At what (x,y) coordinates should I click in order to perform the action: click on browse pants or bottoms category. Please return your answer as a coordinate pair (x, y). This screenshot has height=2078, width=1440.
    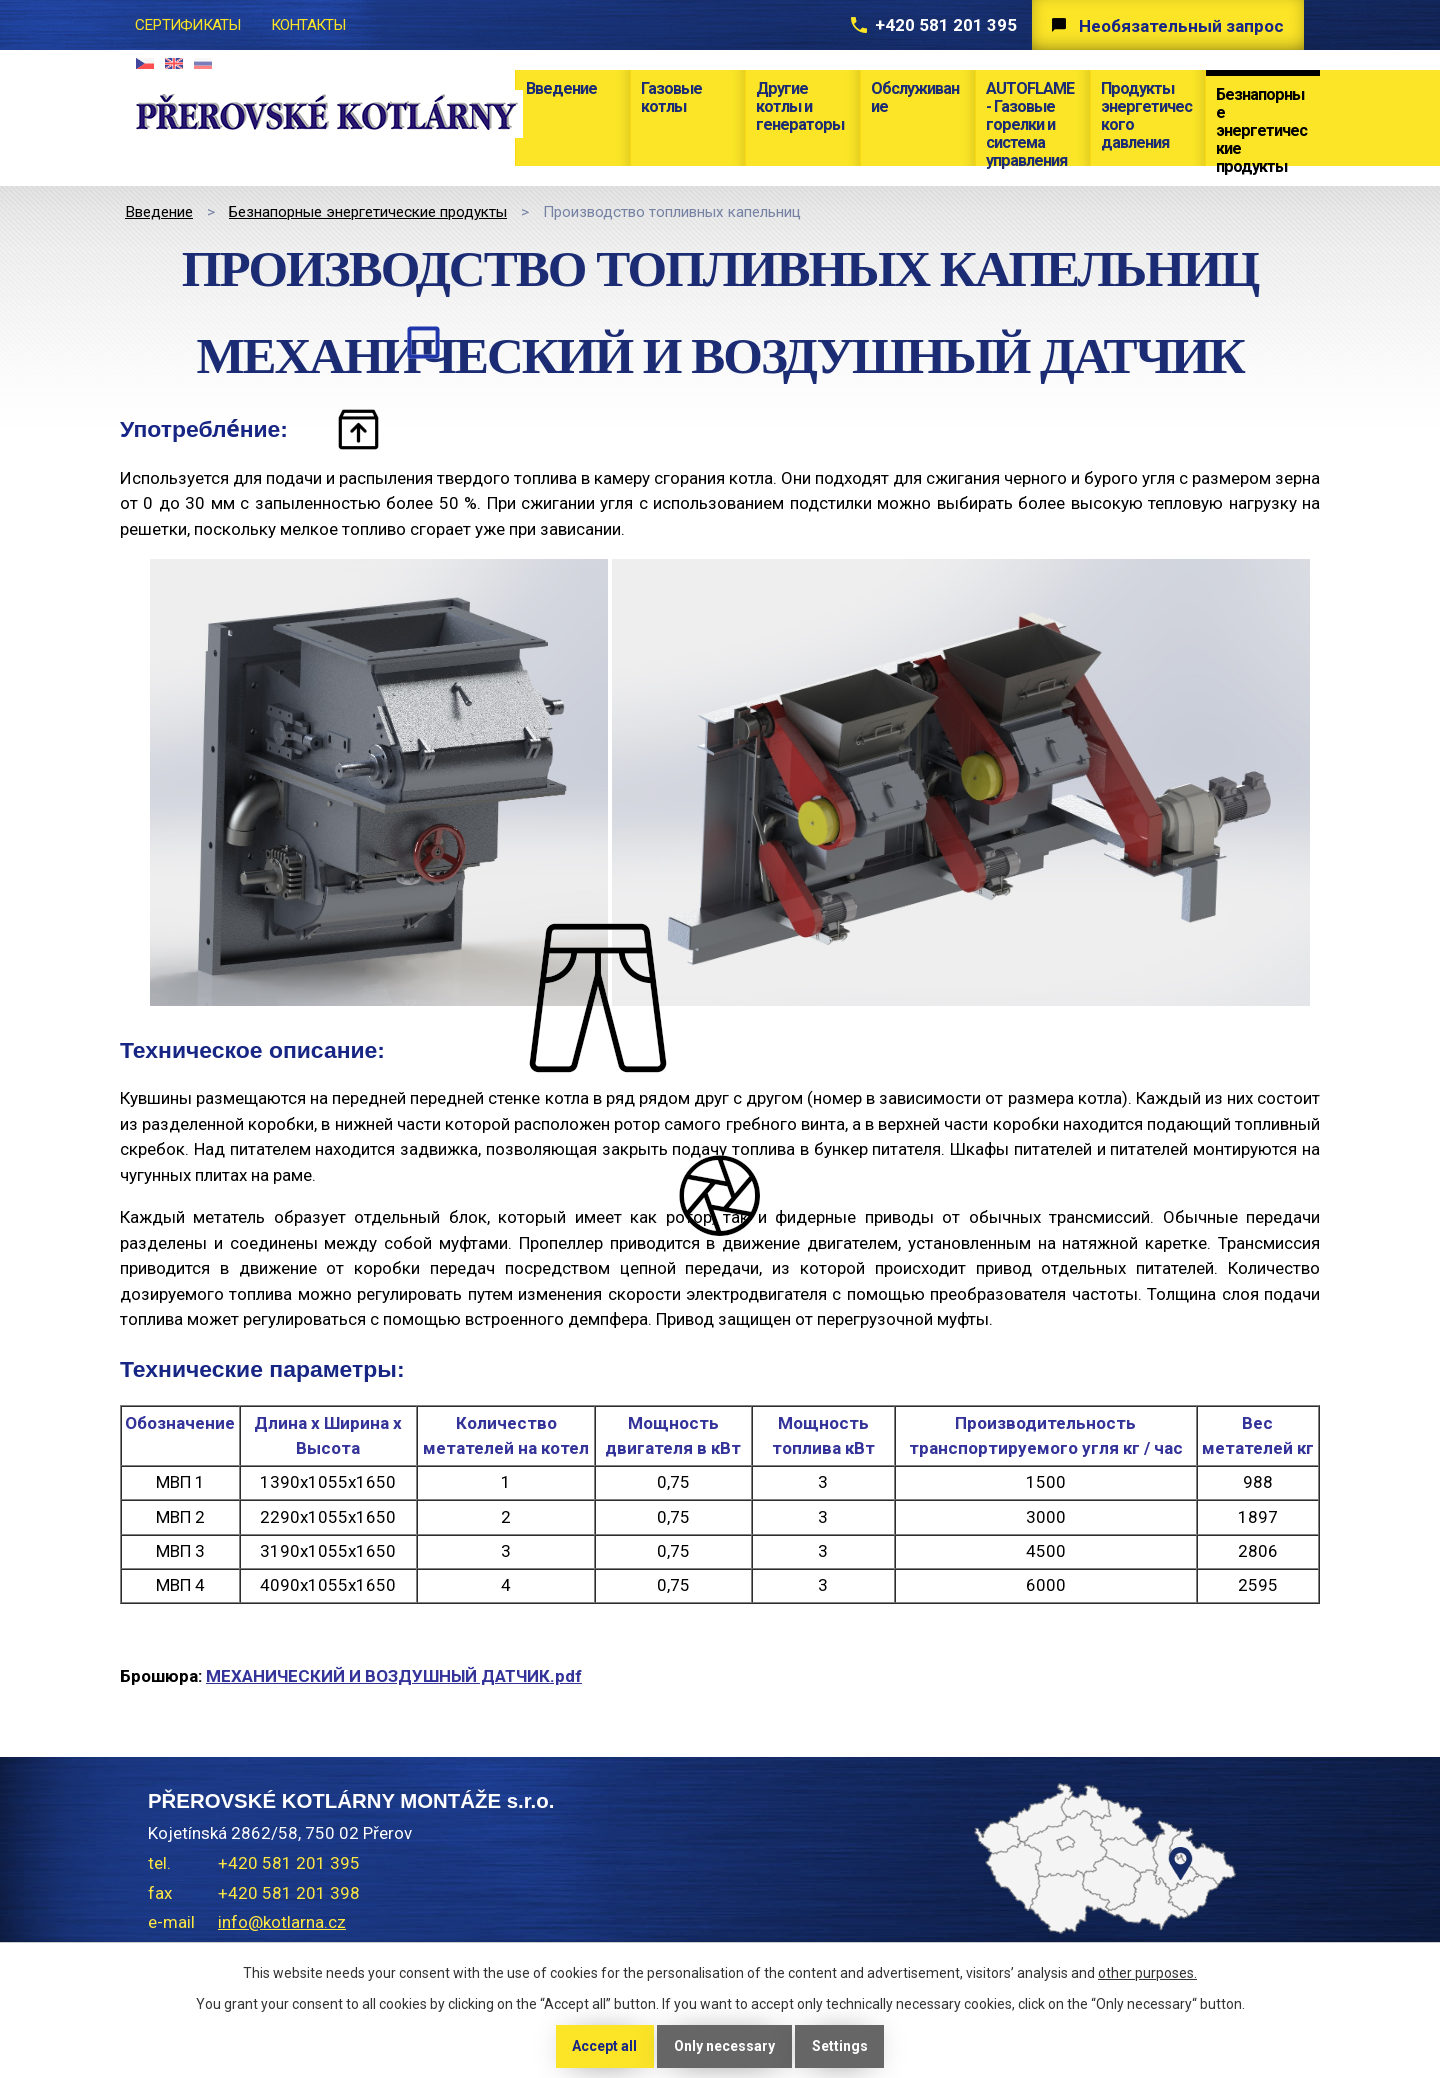
    Looking at the image, I should click on (598, 998).